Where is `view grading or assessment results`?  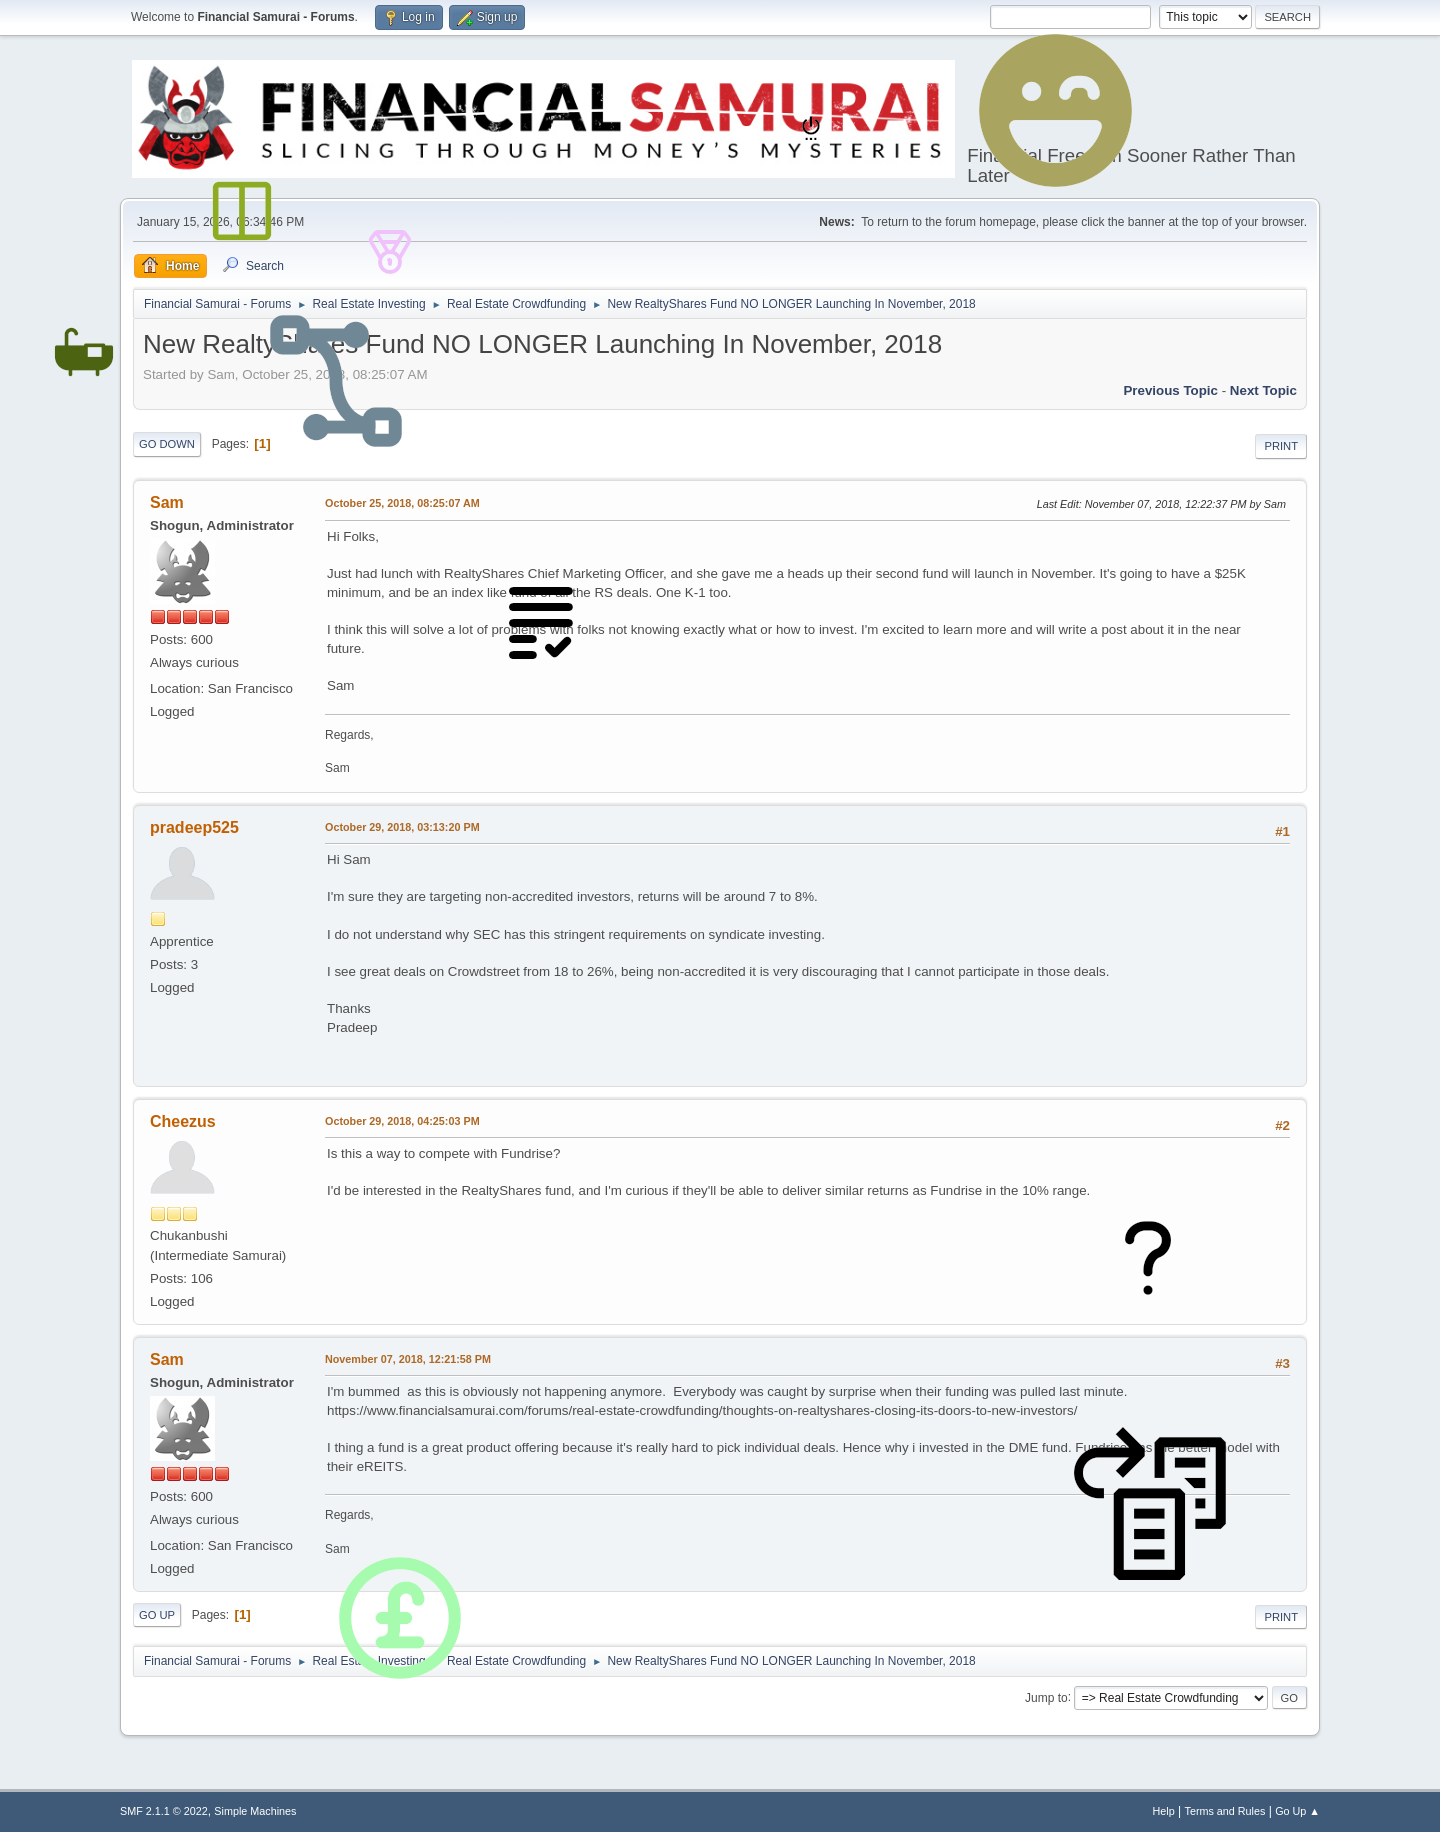
view grading or assessment results is located at coordinates (541, 623).